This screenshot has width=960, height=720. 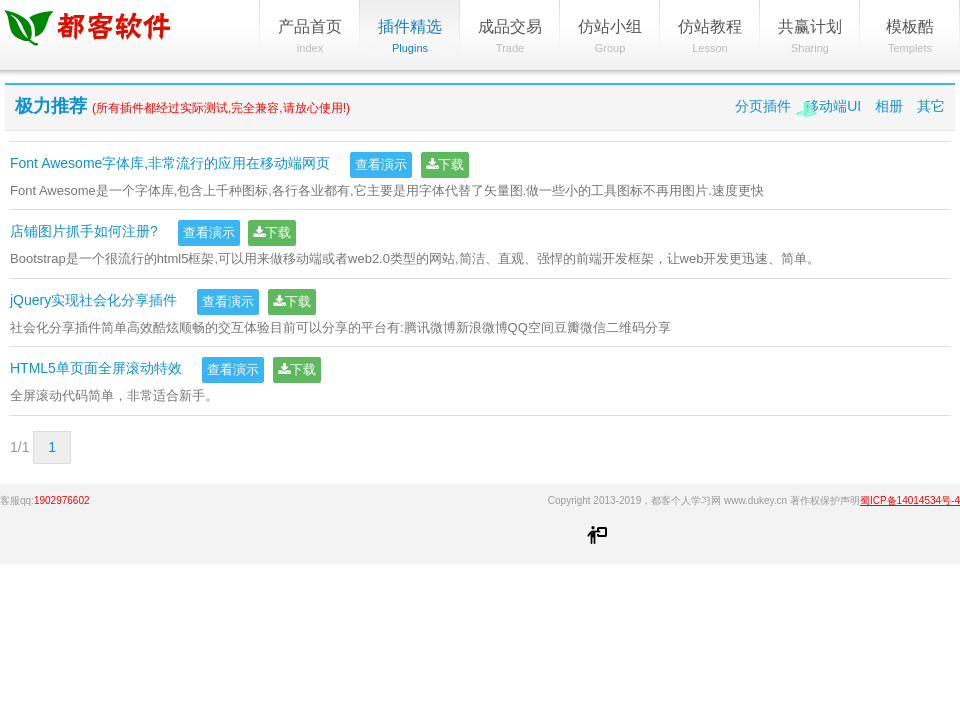 I want to click on playstation app or service, so click(x=806, y=109).